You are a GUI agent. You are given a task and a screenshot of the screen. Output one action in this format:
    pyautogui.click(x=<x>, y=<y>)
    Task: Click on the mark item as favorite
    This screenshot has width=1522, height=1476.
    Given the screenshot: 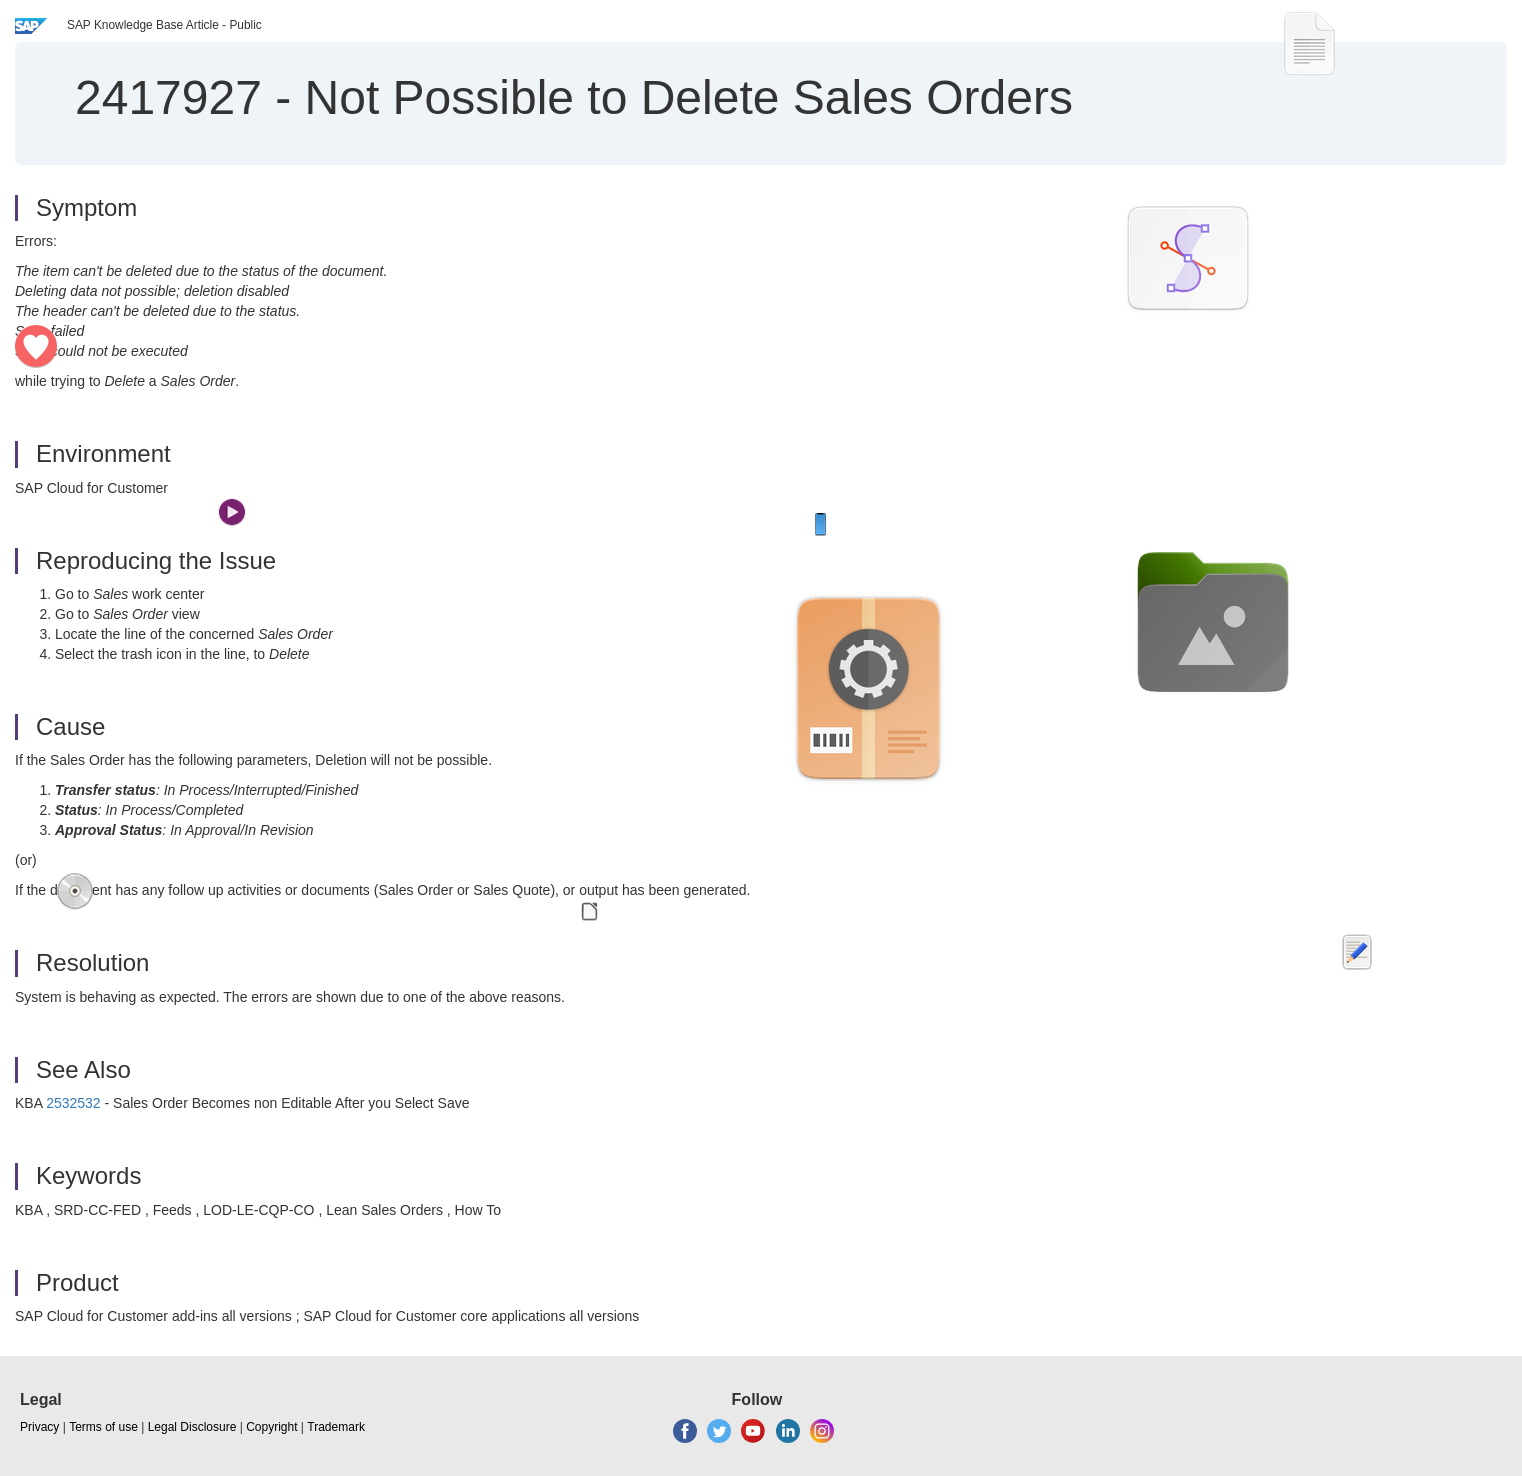 What is the action you would take?
    pyautogui.click(x=36, y=346)
    